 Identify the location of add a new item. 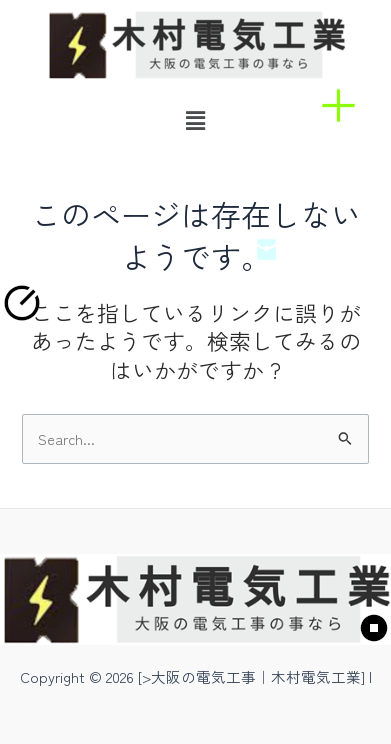
(338, 105).